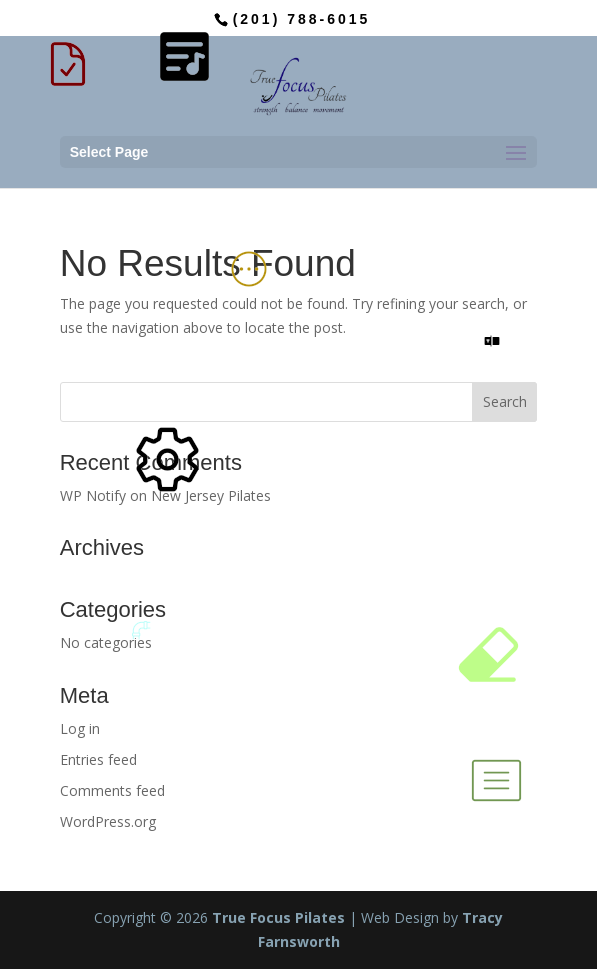  What do you see at coordinates (249, 269) in the screenshot?
I see `open more options menu` at bounding box center [249, 269].